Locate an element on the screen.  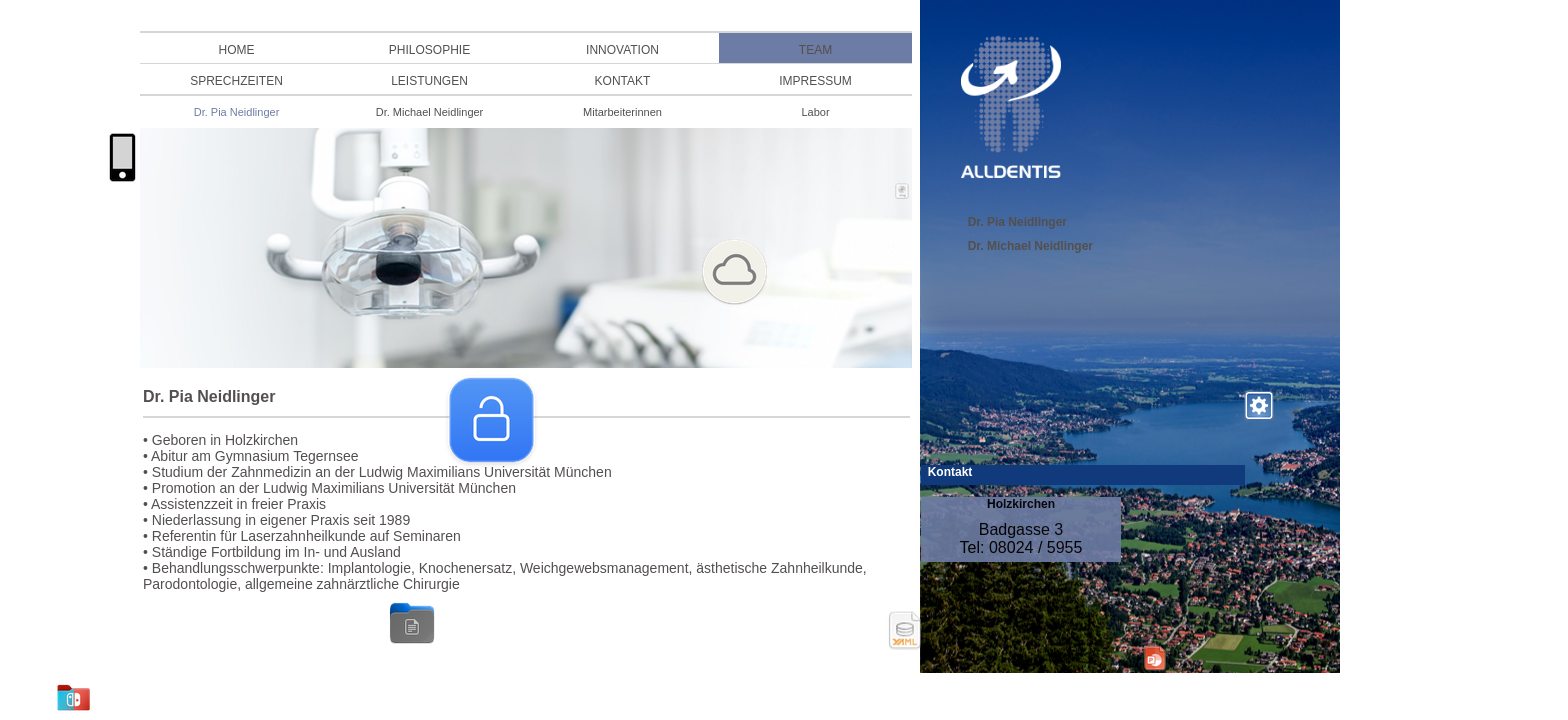
a microsoft powerpoint file is located at coordinates (1155, 658).